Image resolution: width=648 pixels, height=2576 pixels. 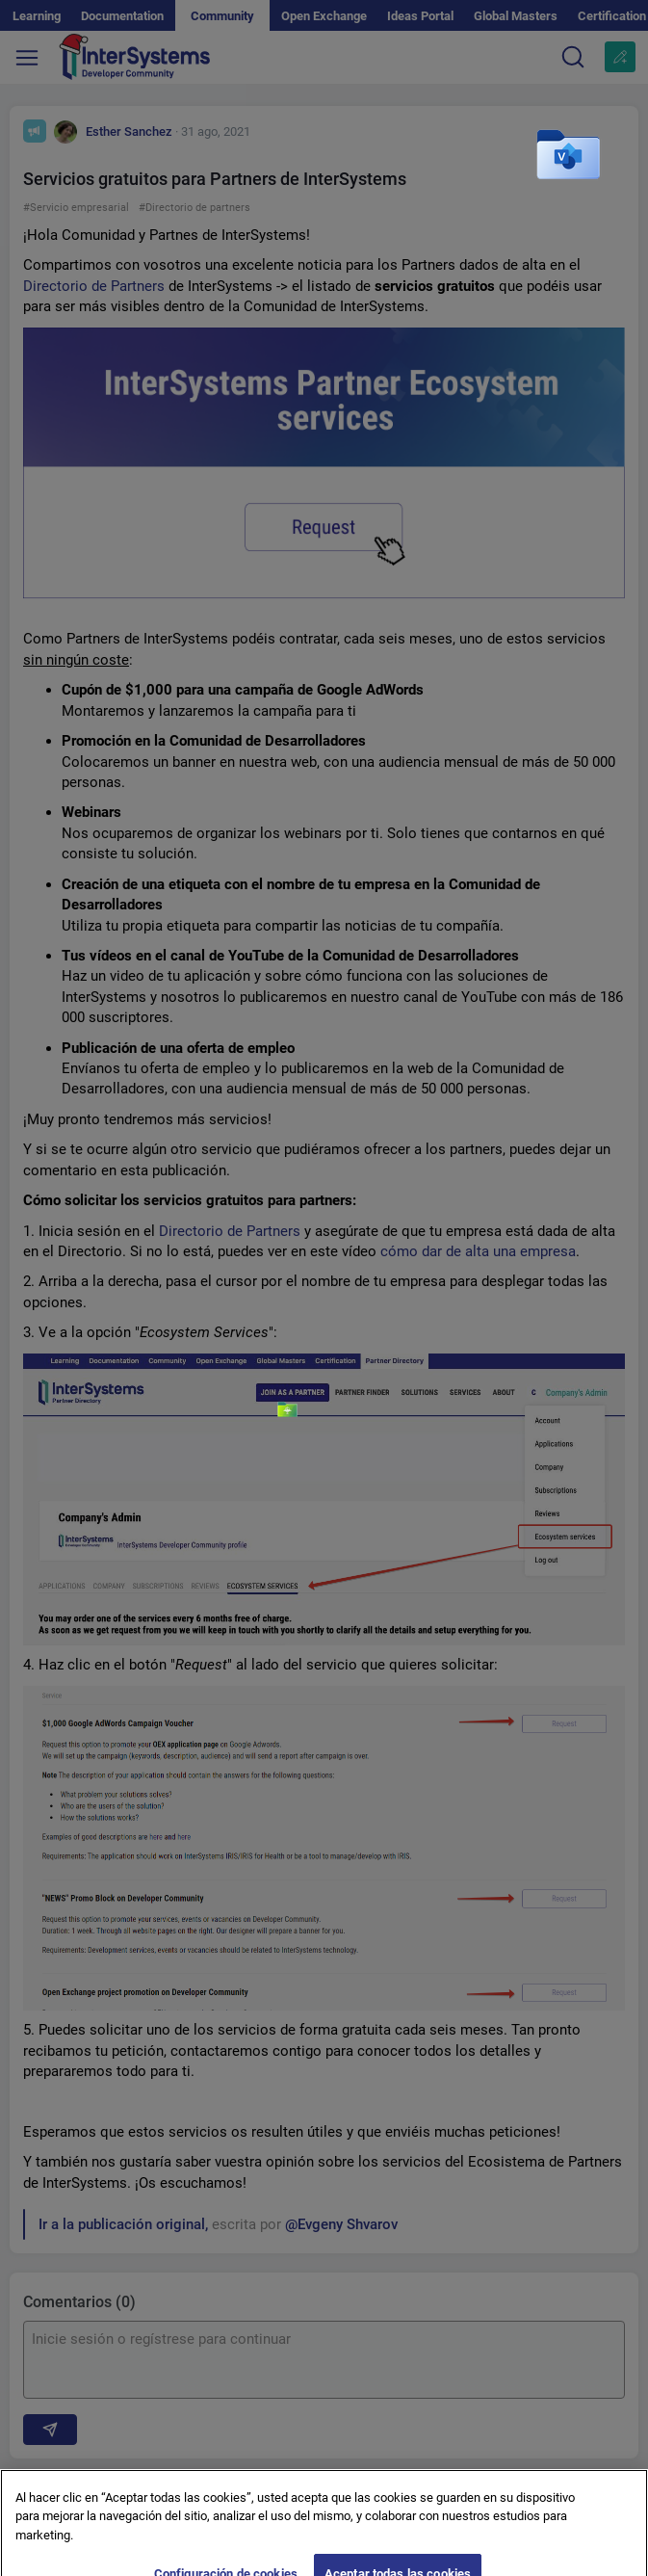 What do you see at coordinates (568, 156) in the screenshot?
I see `open folder containing microsoft visio files` at bounding box center [568, 156].